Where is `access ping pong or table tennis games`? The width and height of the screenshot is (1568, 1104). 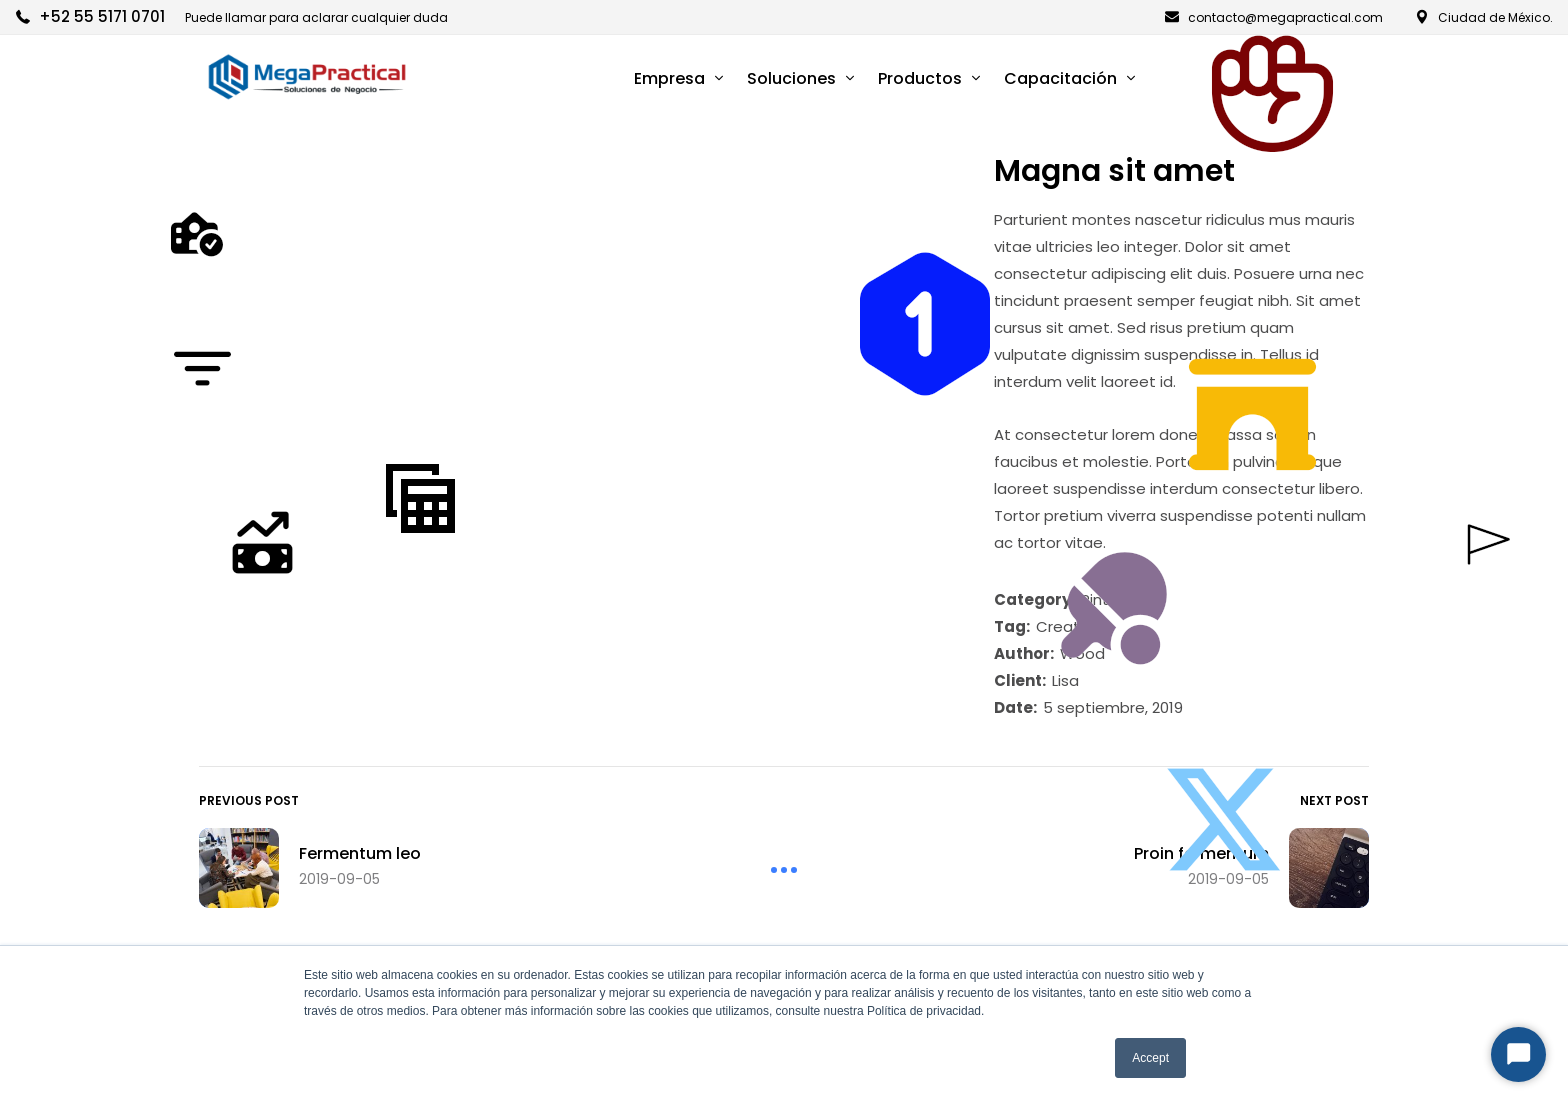 access ping pong or table tennis games is located at coordinates (1114, 605).